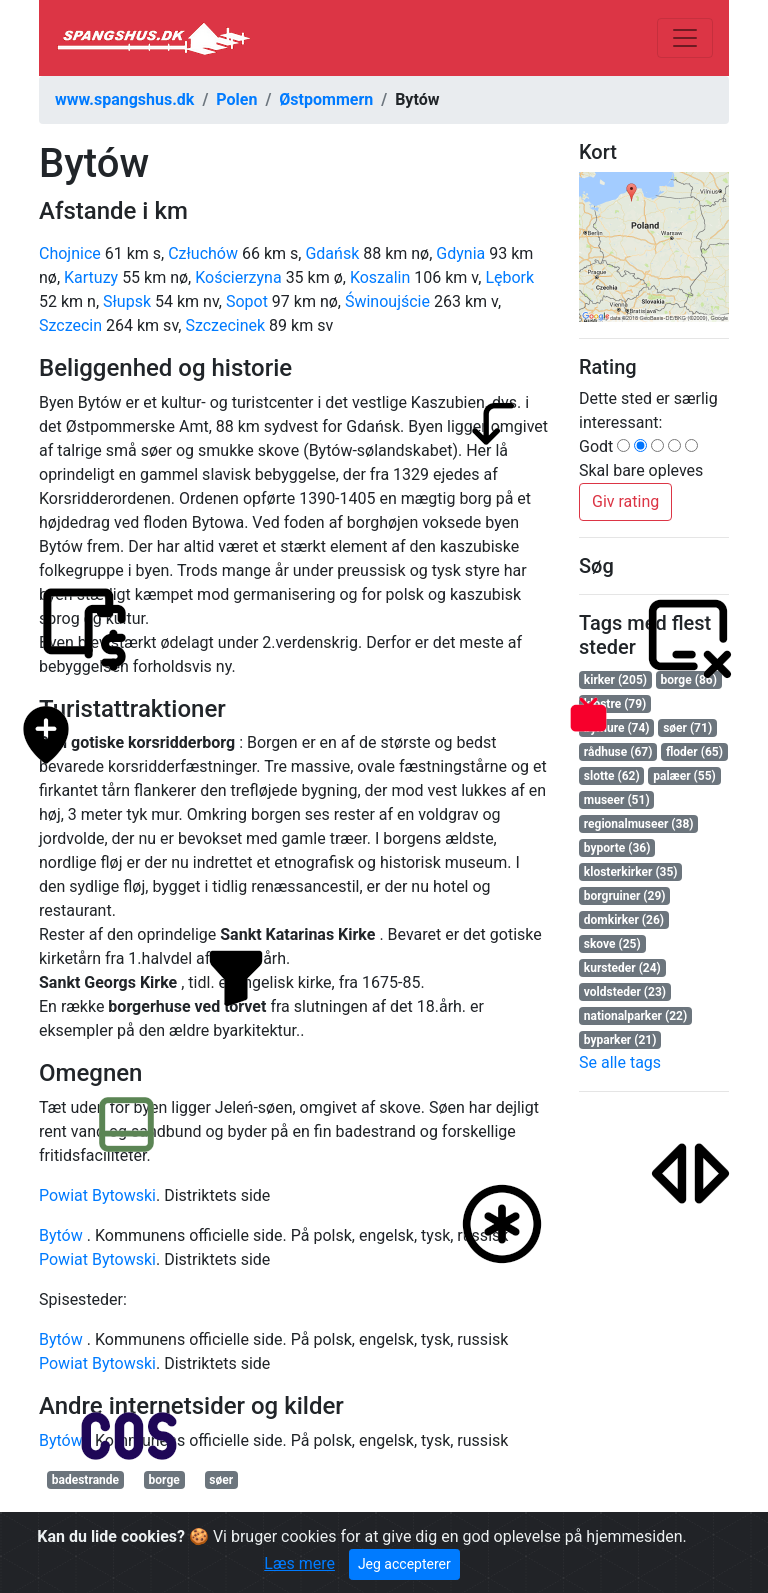 The image size is (768, 1593). I want to click on add a new location pin, so click(46, 735).